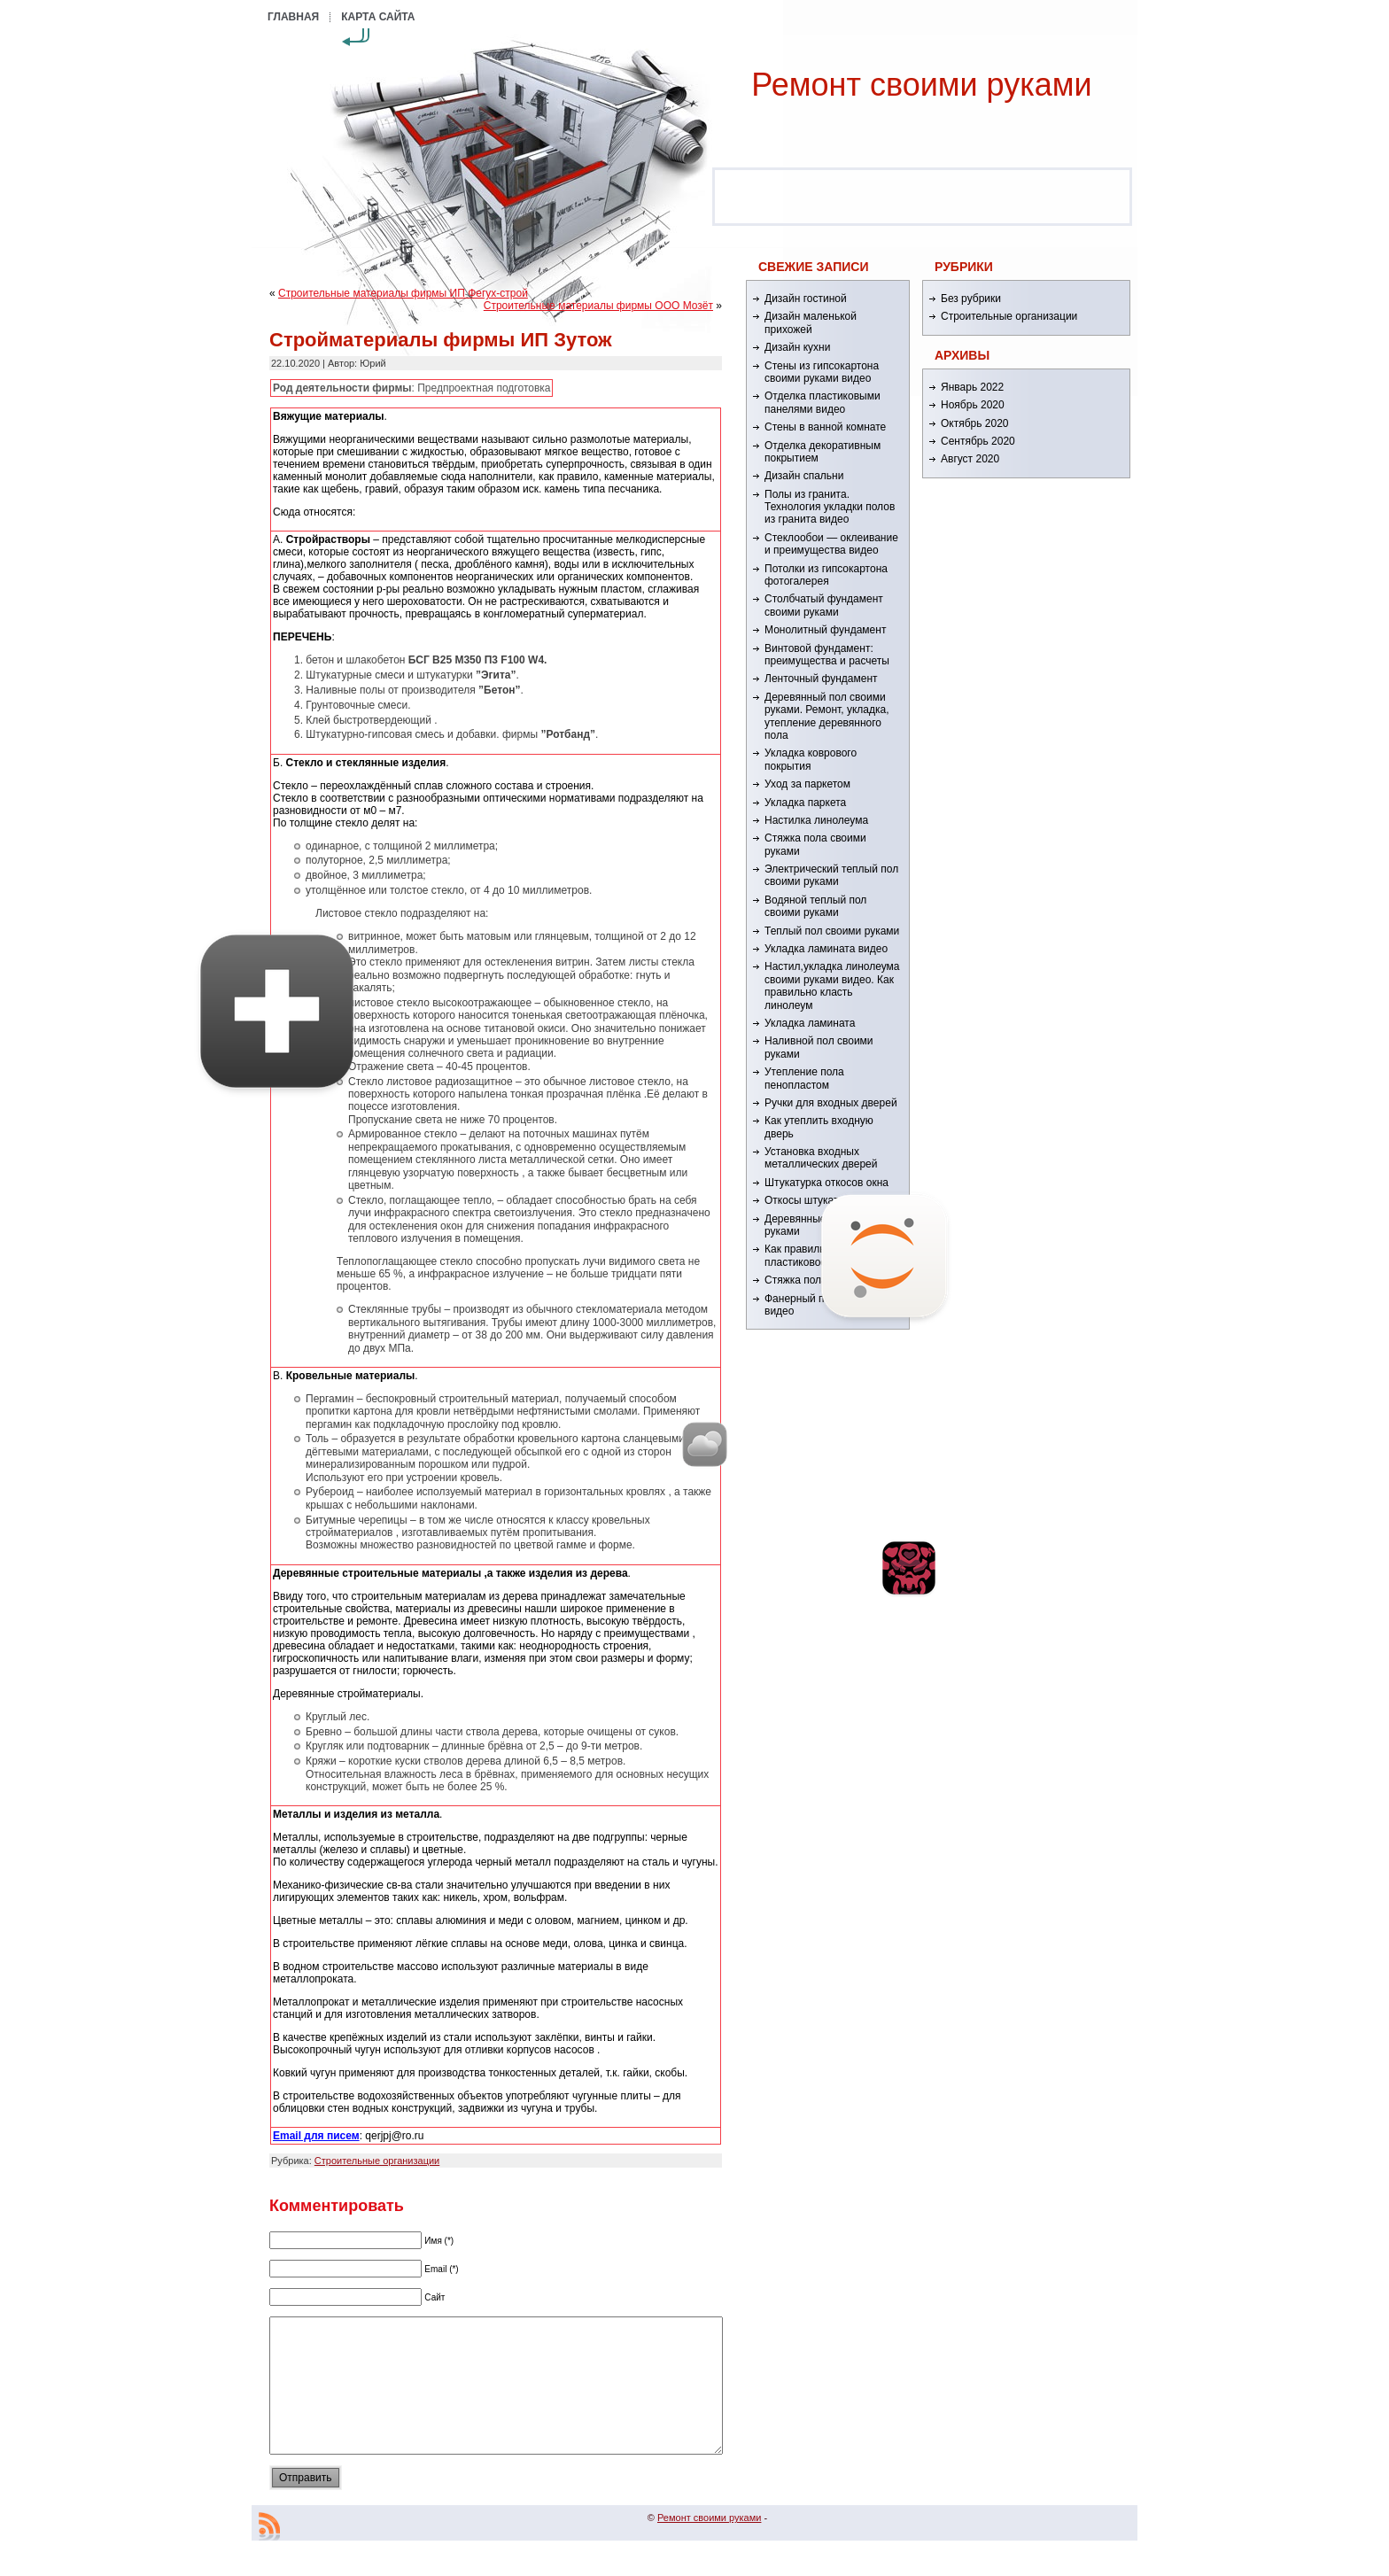  Describe the element at coordinates (909, 1568) in the screenshot. I see `launch helltaker game` at that location.